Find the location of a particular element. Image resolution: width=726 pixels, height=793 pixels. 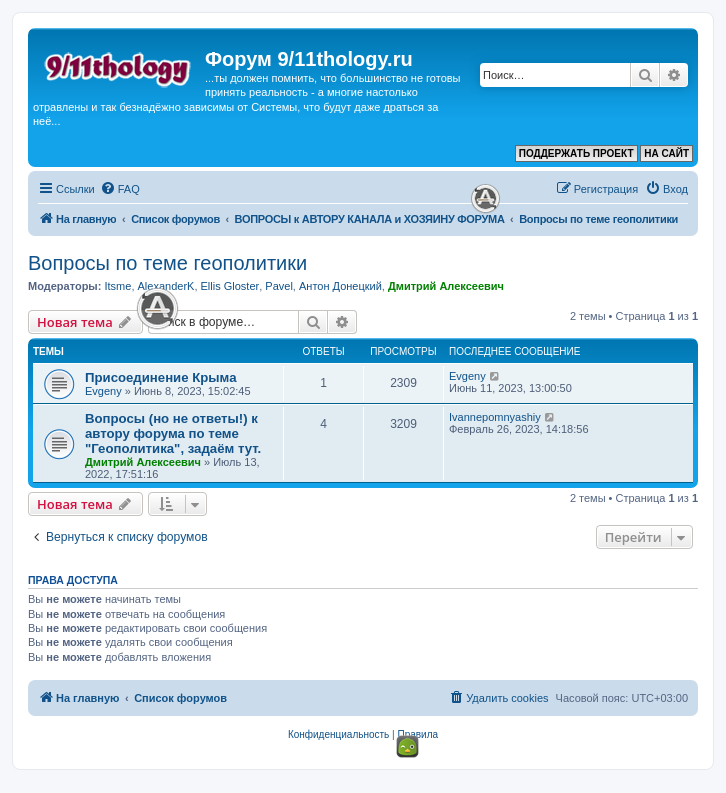

open choqok microblogging client is located at coordinates (407, 746).